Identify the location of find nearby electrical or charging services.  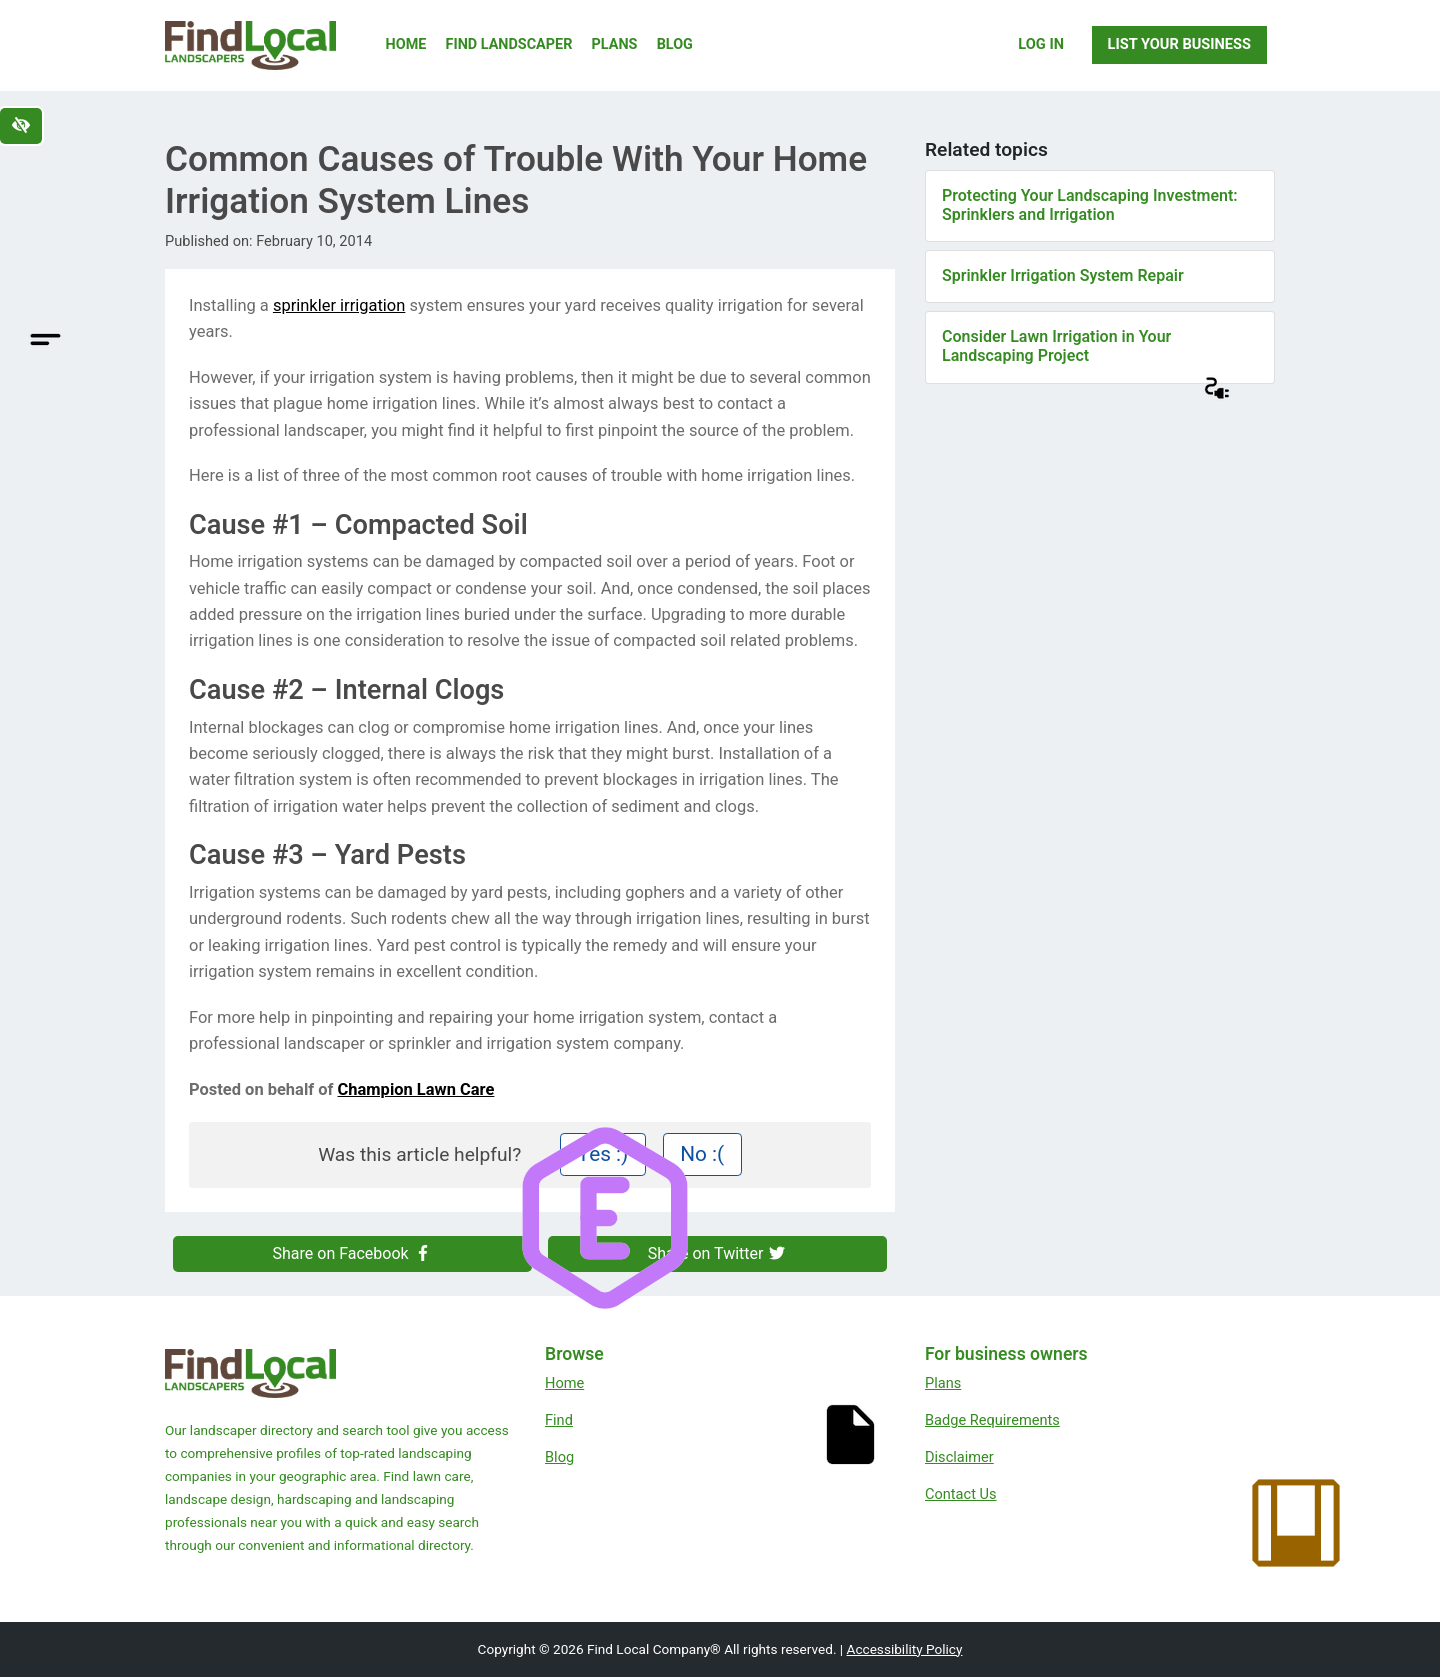
(1217, 388).